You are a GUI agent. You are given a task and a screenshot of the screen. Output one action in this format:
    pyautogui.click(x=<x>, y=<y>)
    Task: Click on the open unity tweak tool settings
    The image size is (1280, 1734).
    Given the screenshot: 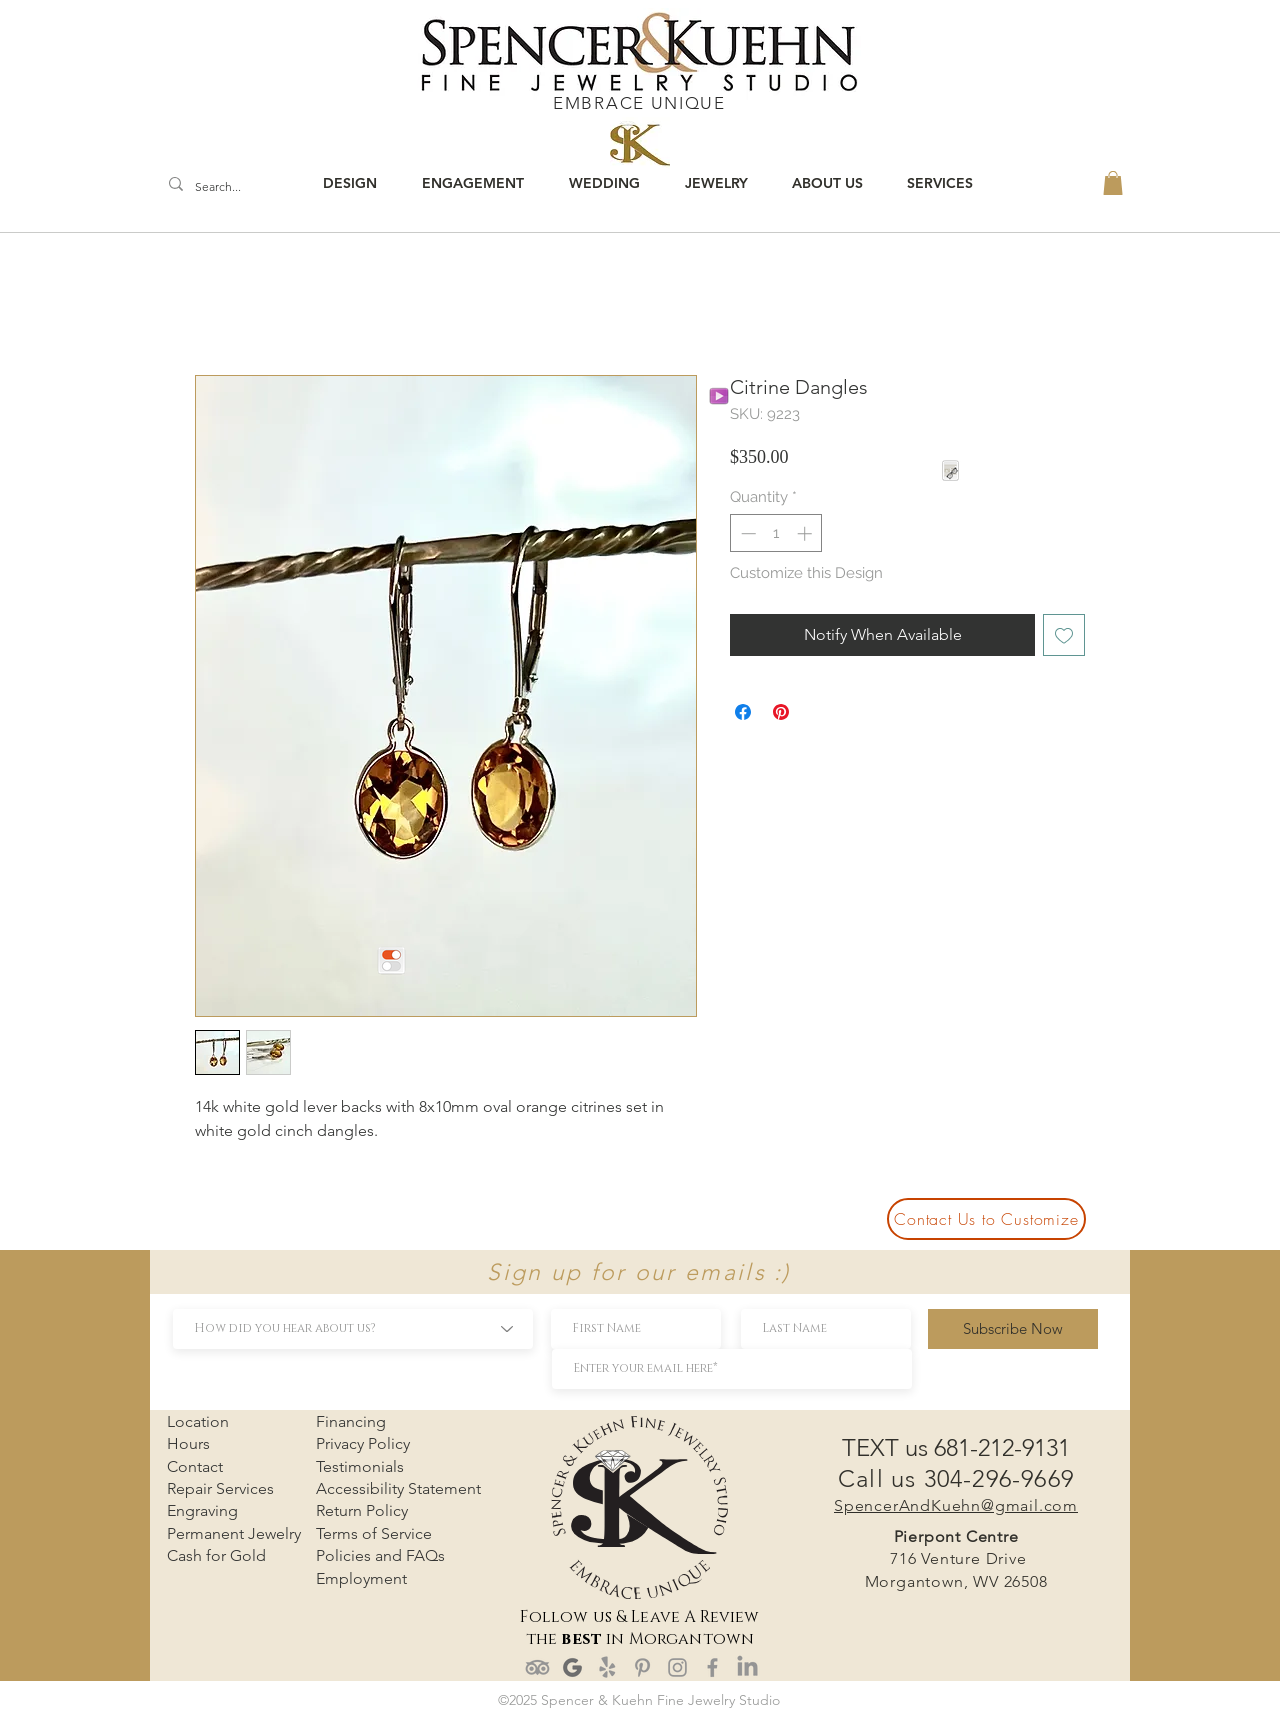 What is the action you would take?
    pyautogui.click(x=391, y=960)
    